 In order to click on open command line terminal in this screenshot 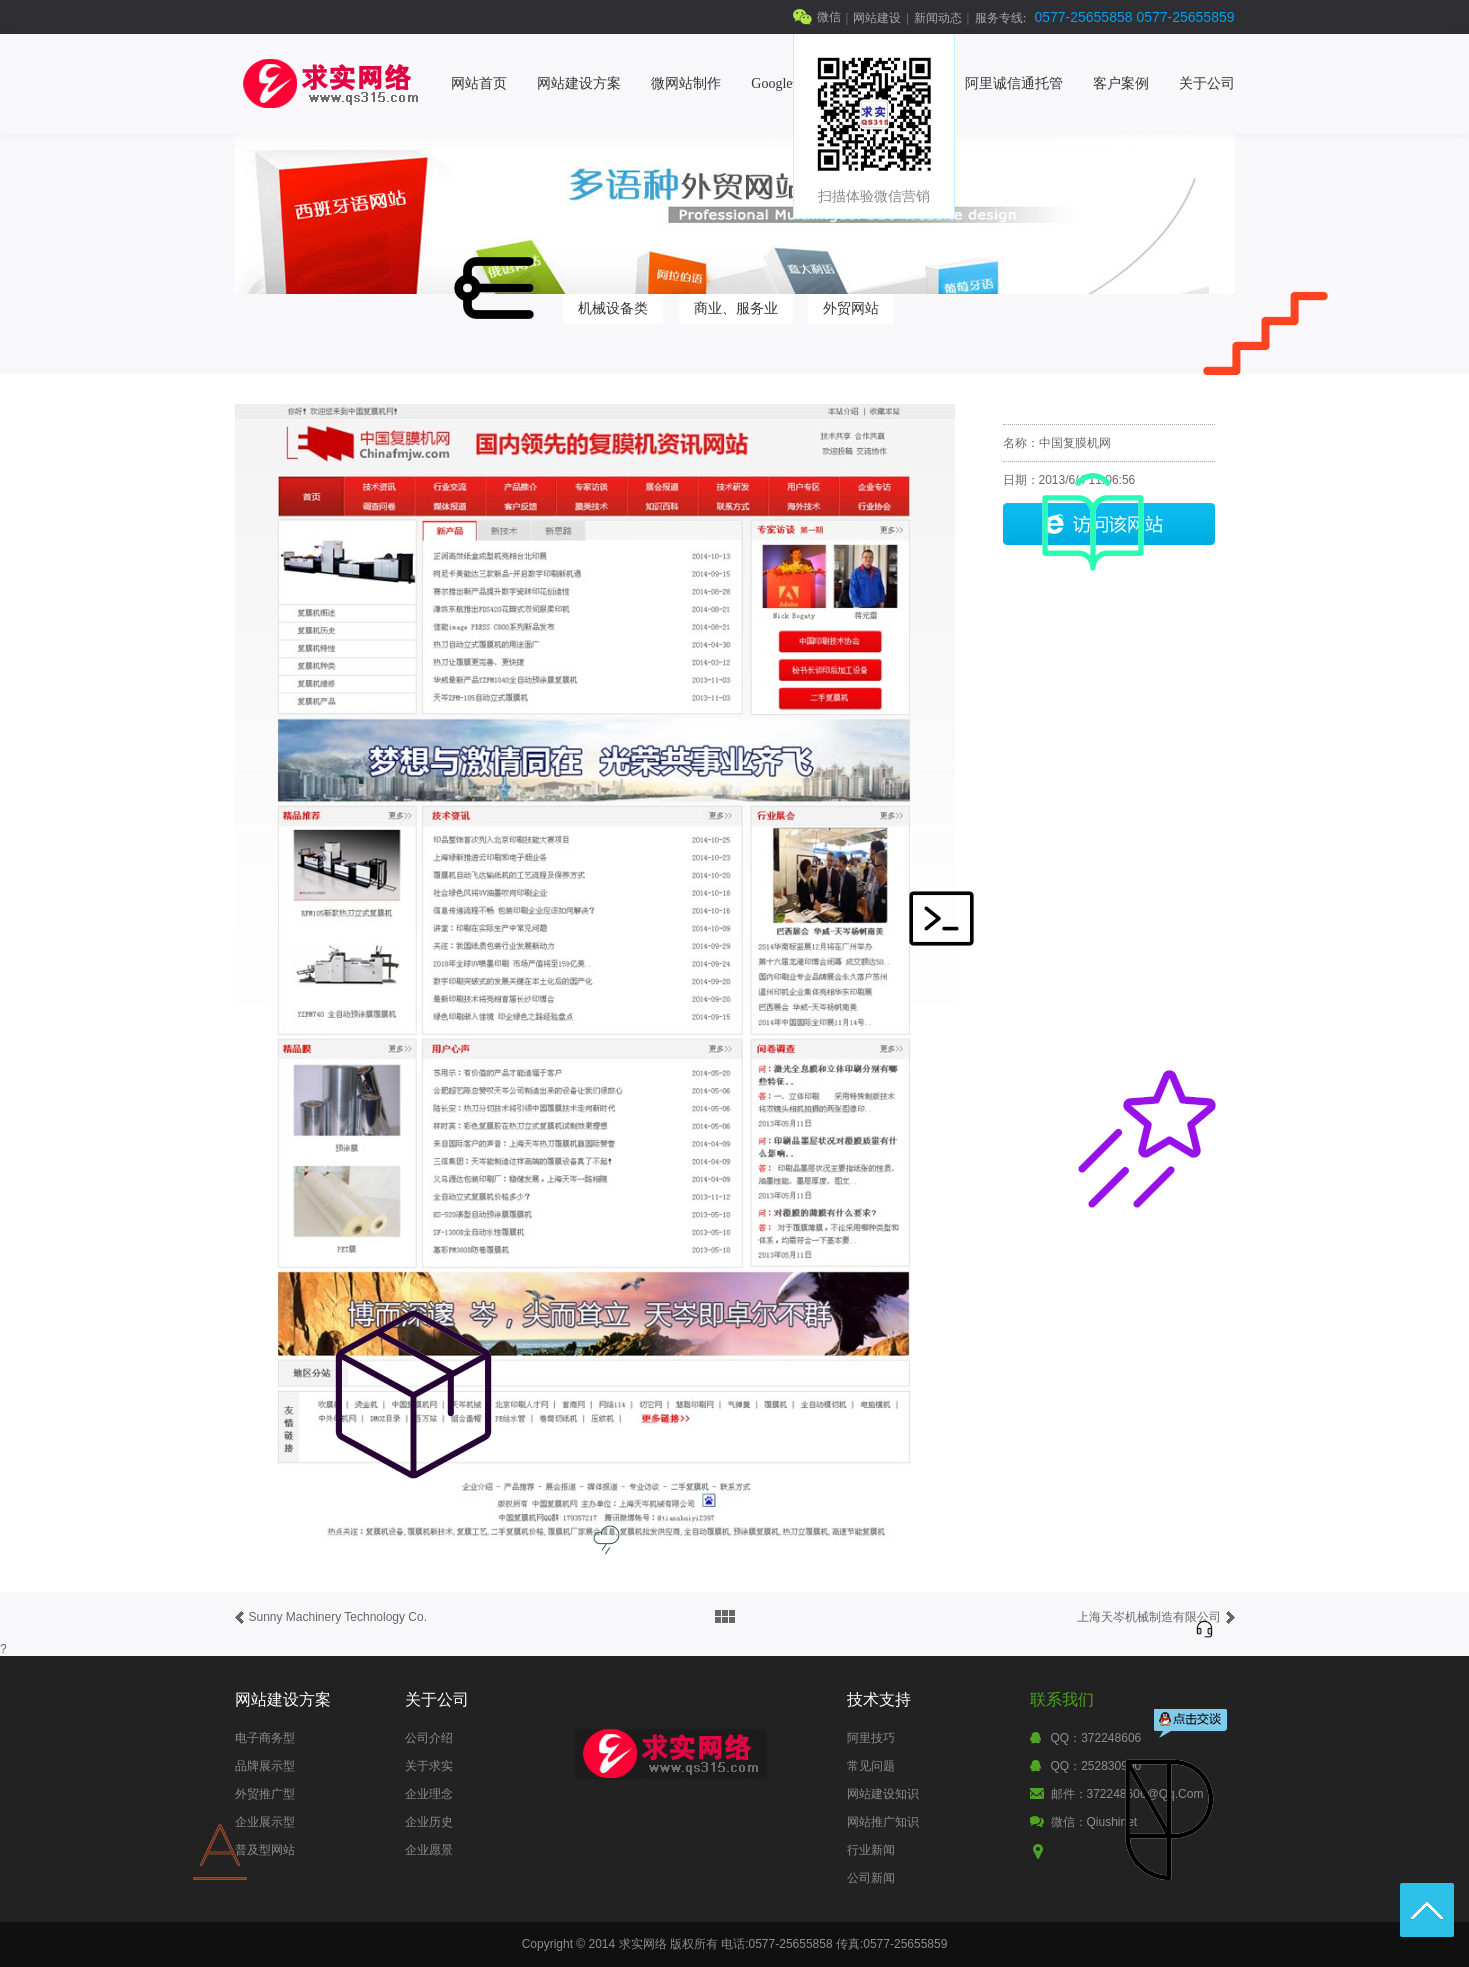, I will do `click(941, 918)`.